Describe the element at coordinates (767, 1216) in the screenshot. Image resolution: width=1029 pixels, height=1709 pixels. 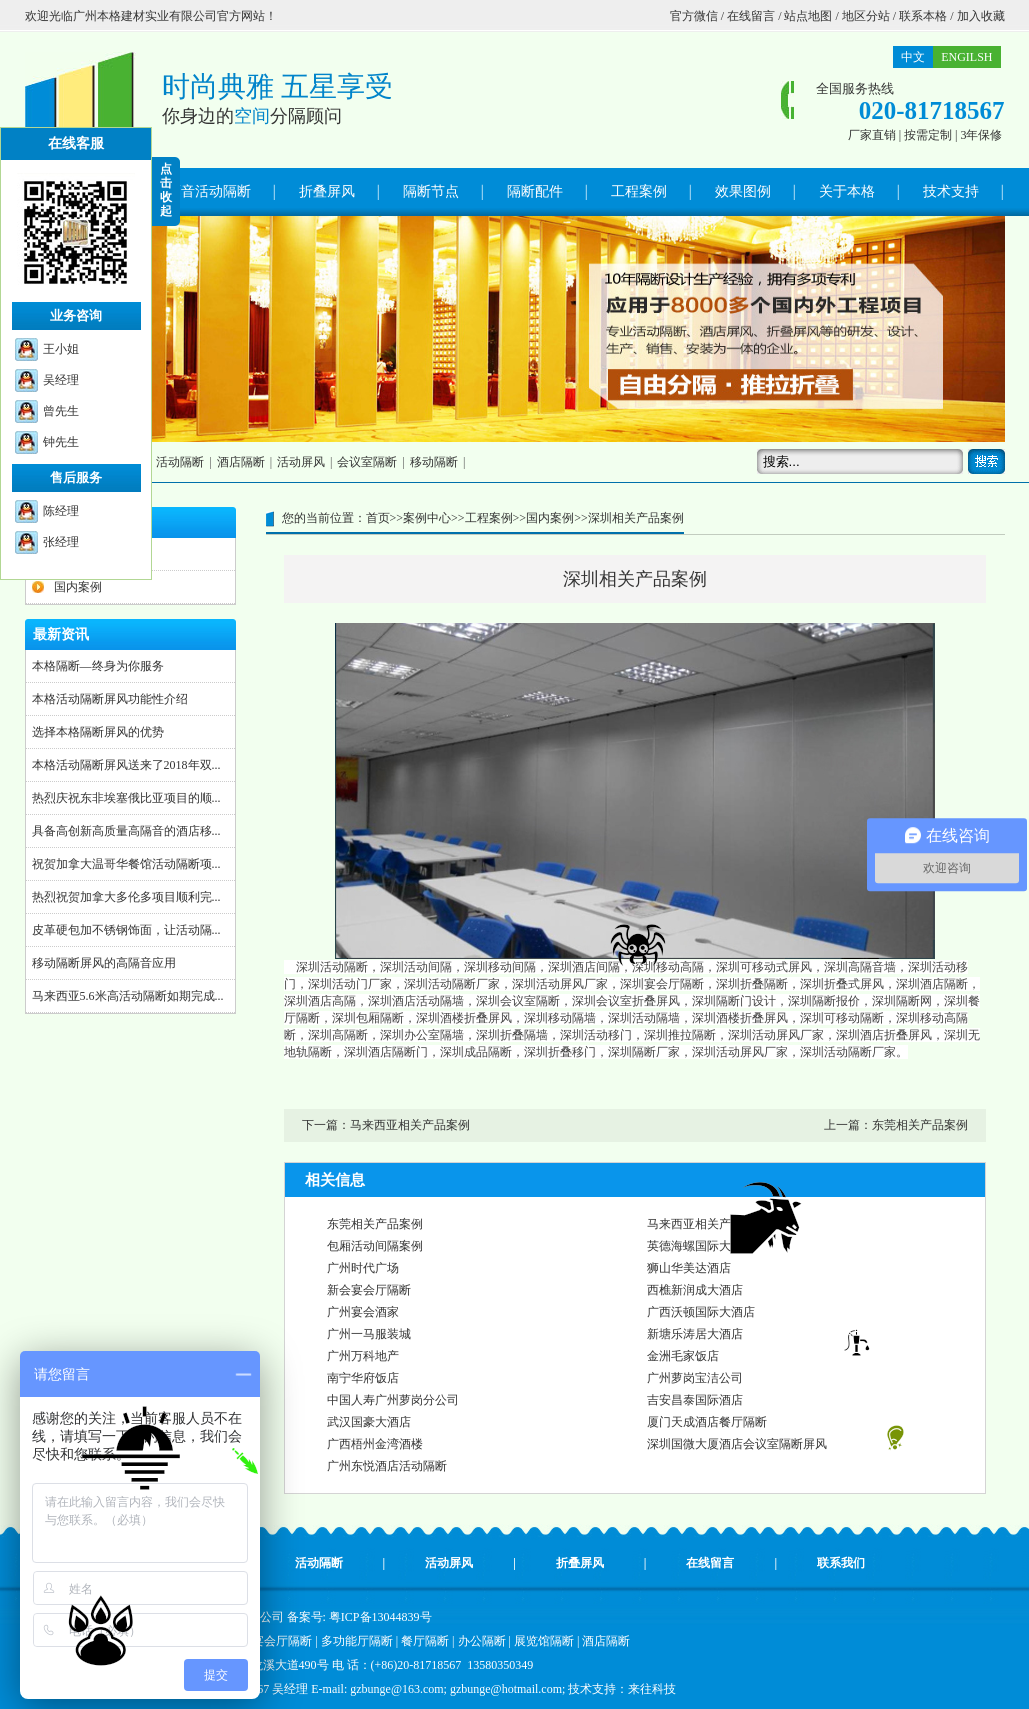
I see `represents Capricorn zodiac sign` at that location.